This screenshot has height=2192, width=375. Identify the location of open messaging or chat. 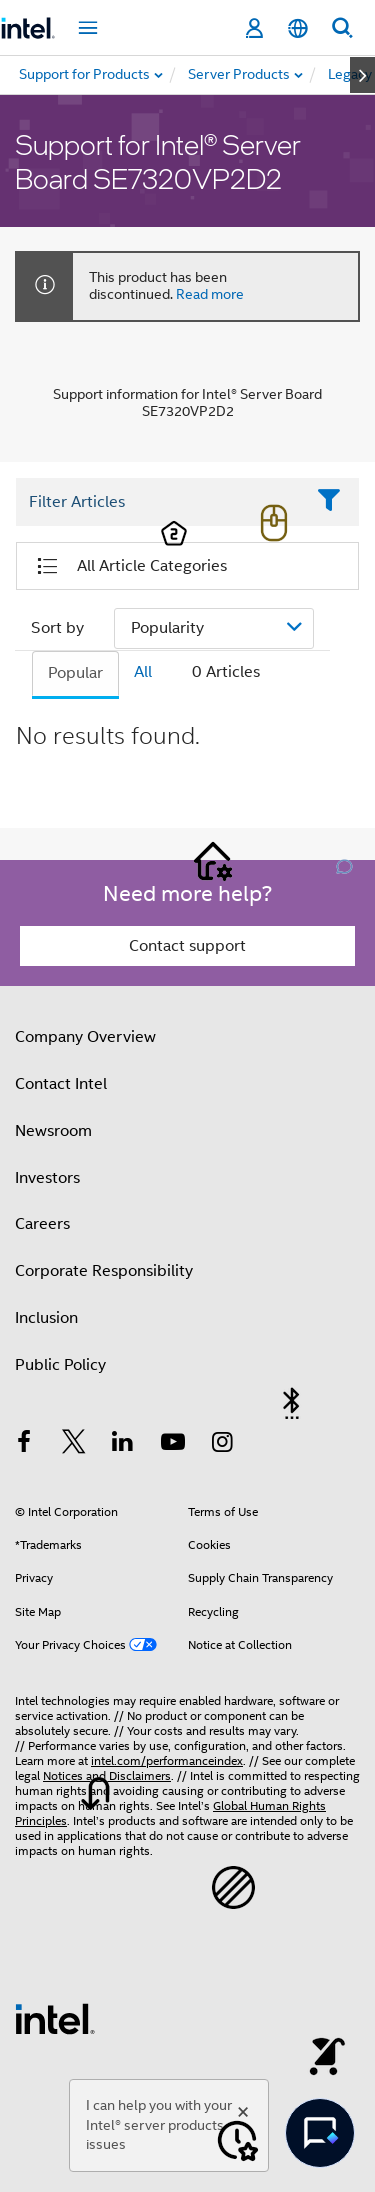
(344, 866).